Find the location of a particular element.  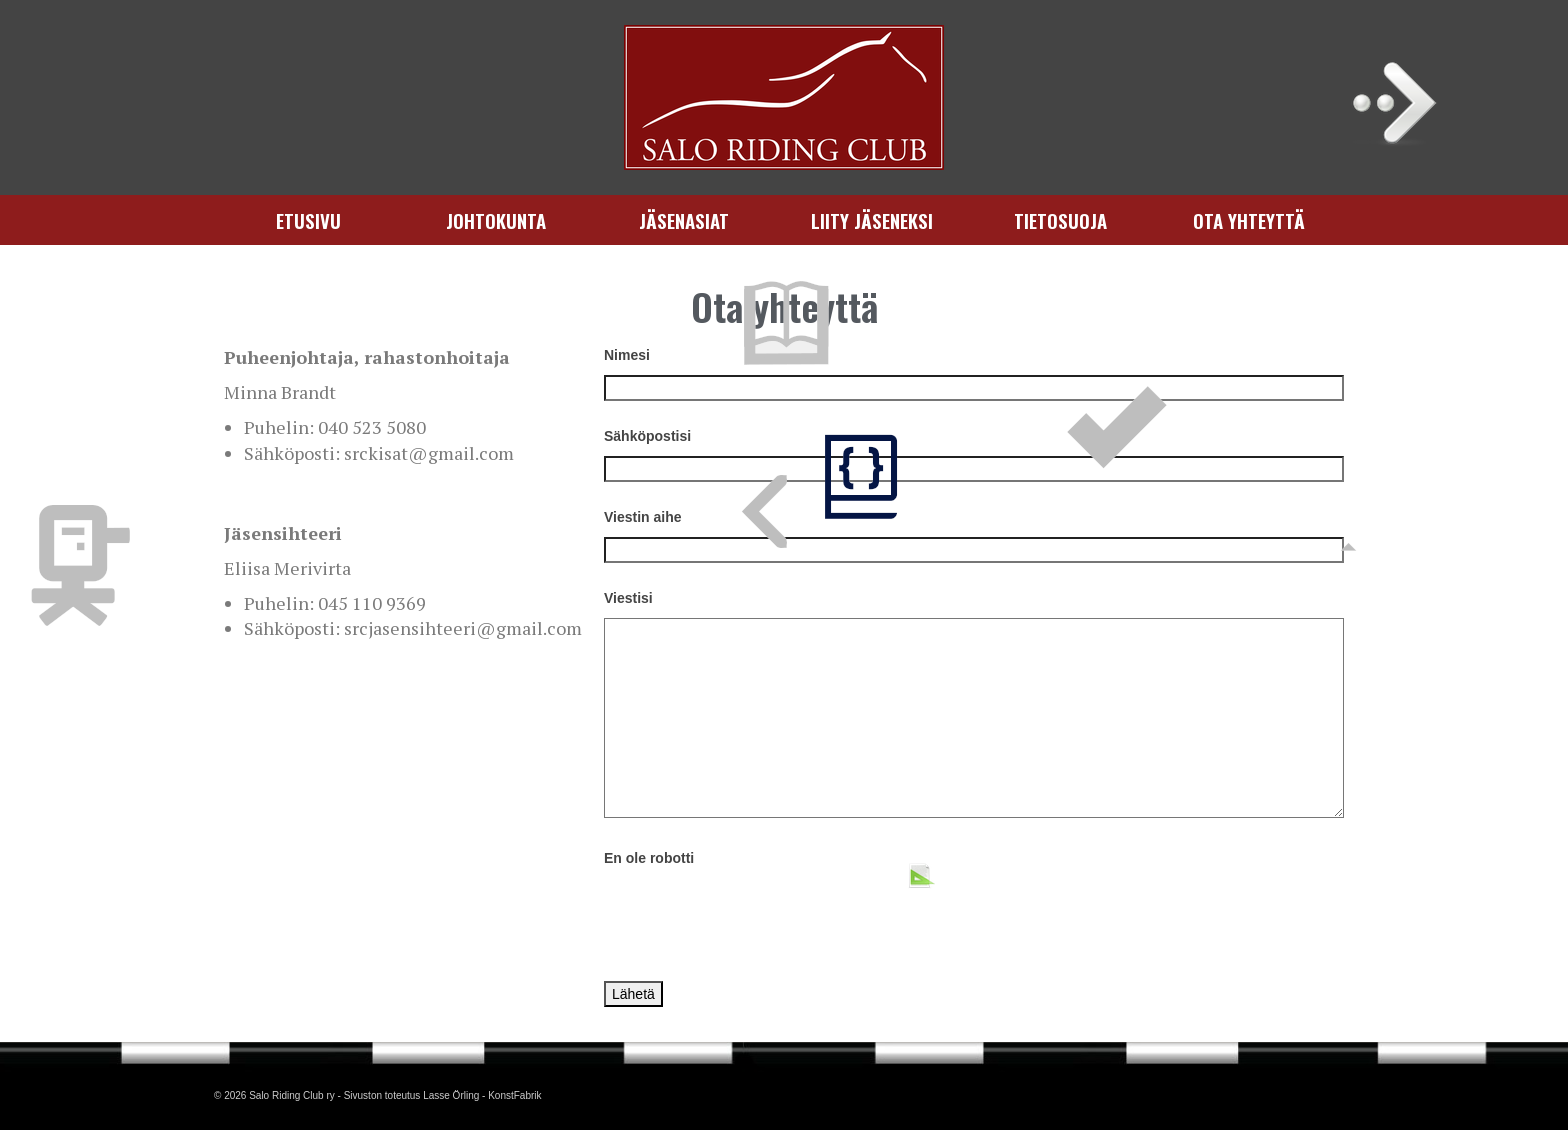

indicates a completed or successful action is located at coordinates (1112, 422).